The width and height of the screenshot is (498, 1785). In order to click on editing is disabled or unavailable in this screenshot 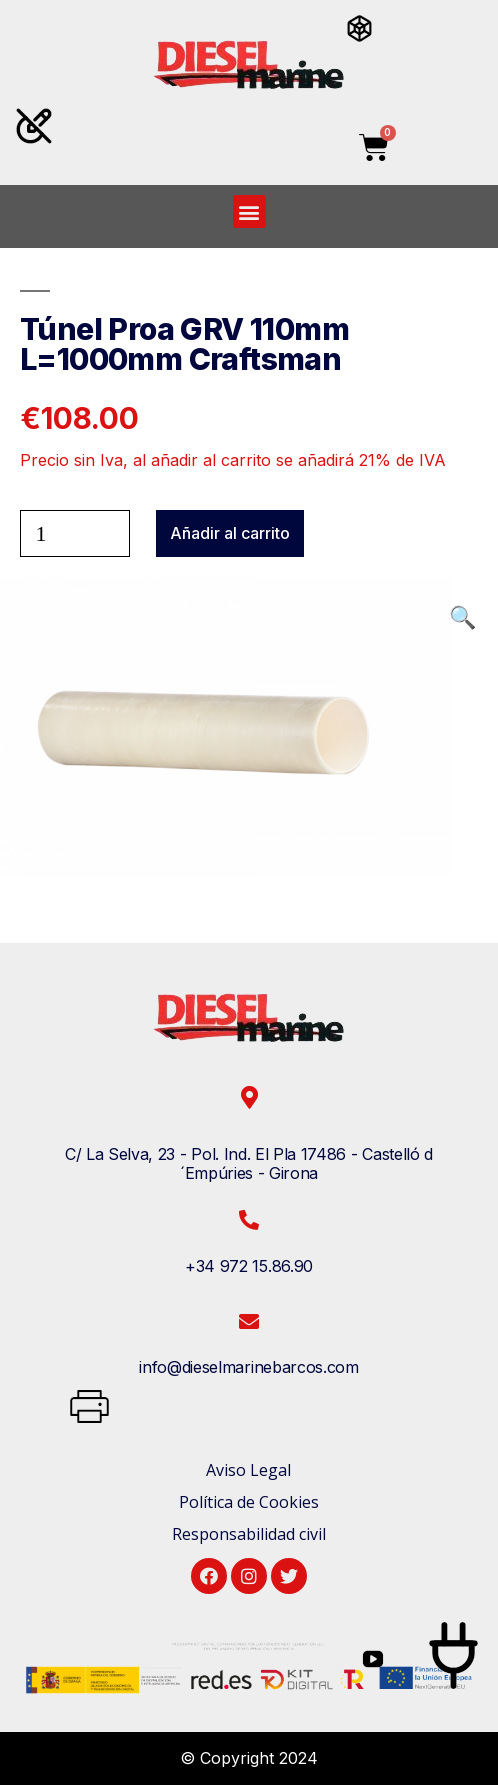, I will do `click(34, 126)`.